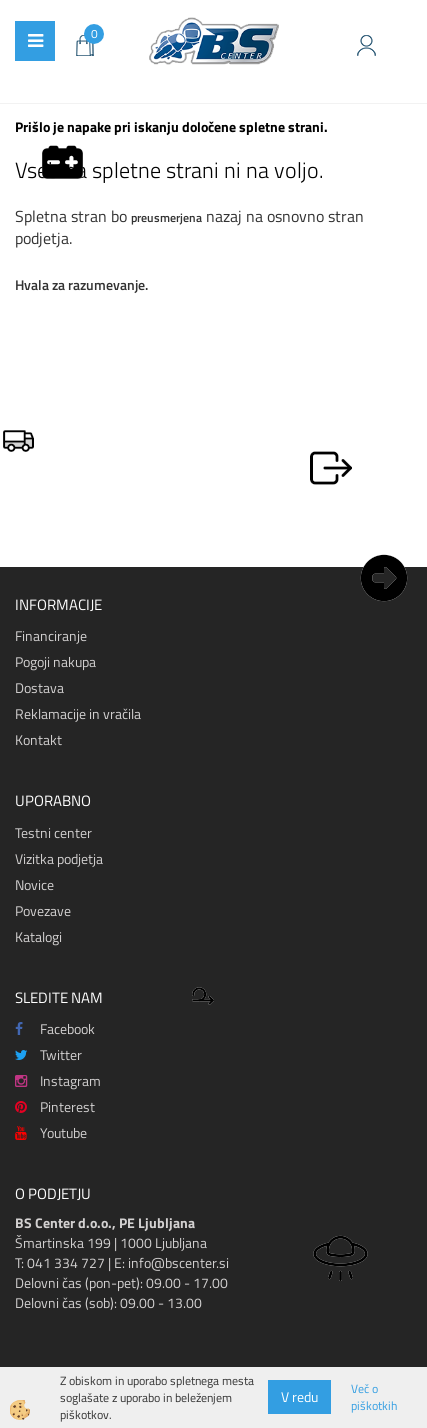 The width and height of the screenshot is (427, 1428). Describe the element at coordinates (384, 578) in the screenshot. I see `go to next item or step` at that location.